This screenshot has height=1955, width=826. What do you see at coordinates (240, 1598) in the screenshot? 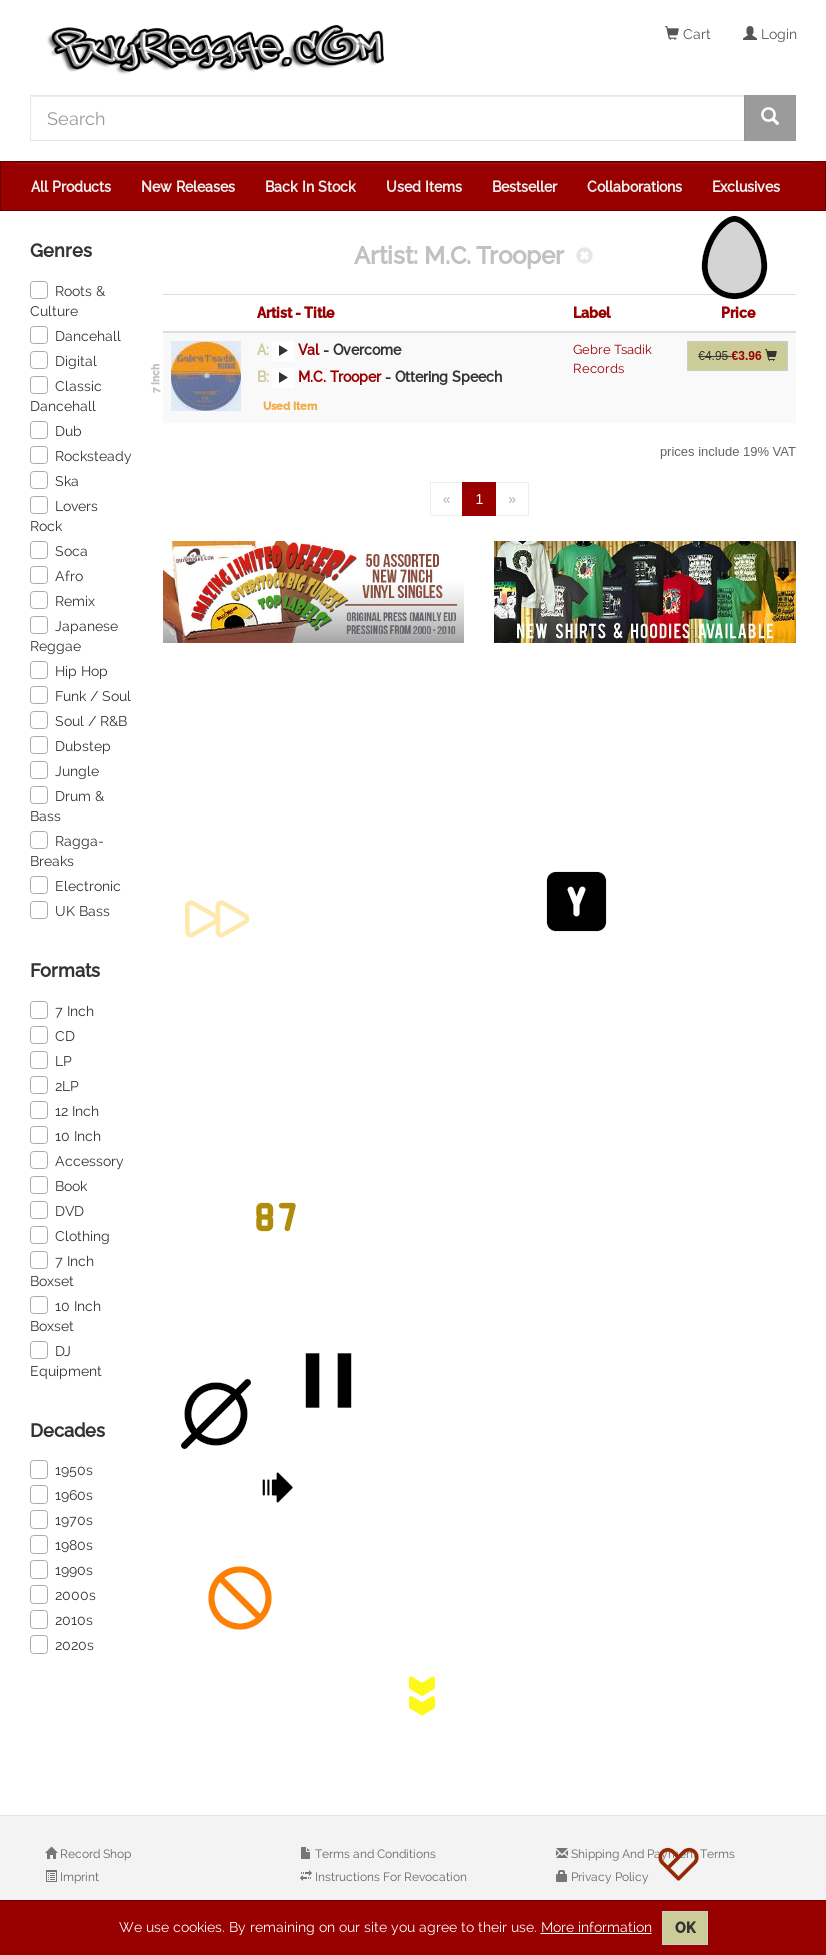
I see `indicates blocked or prohibited content` at bounding box center [240, 1598].